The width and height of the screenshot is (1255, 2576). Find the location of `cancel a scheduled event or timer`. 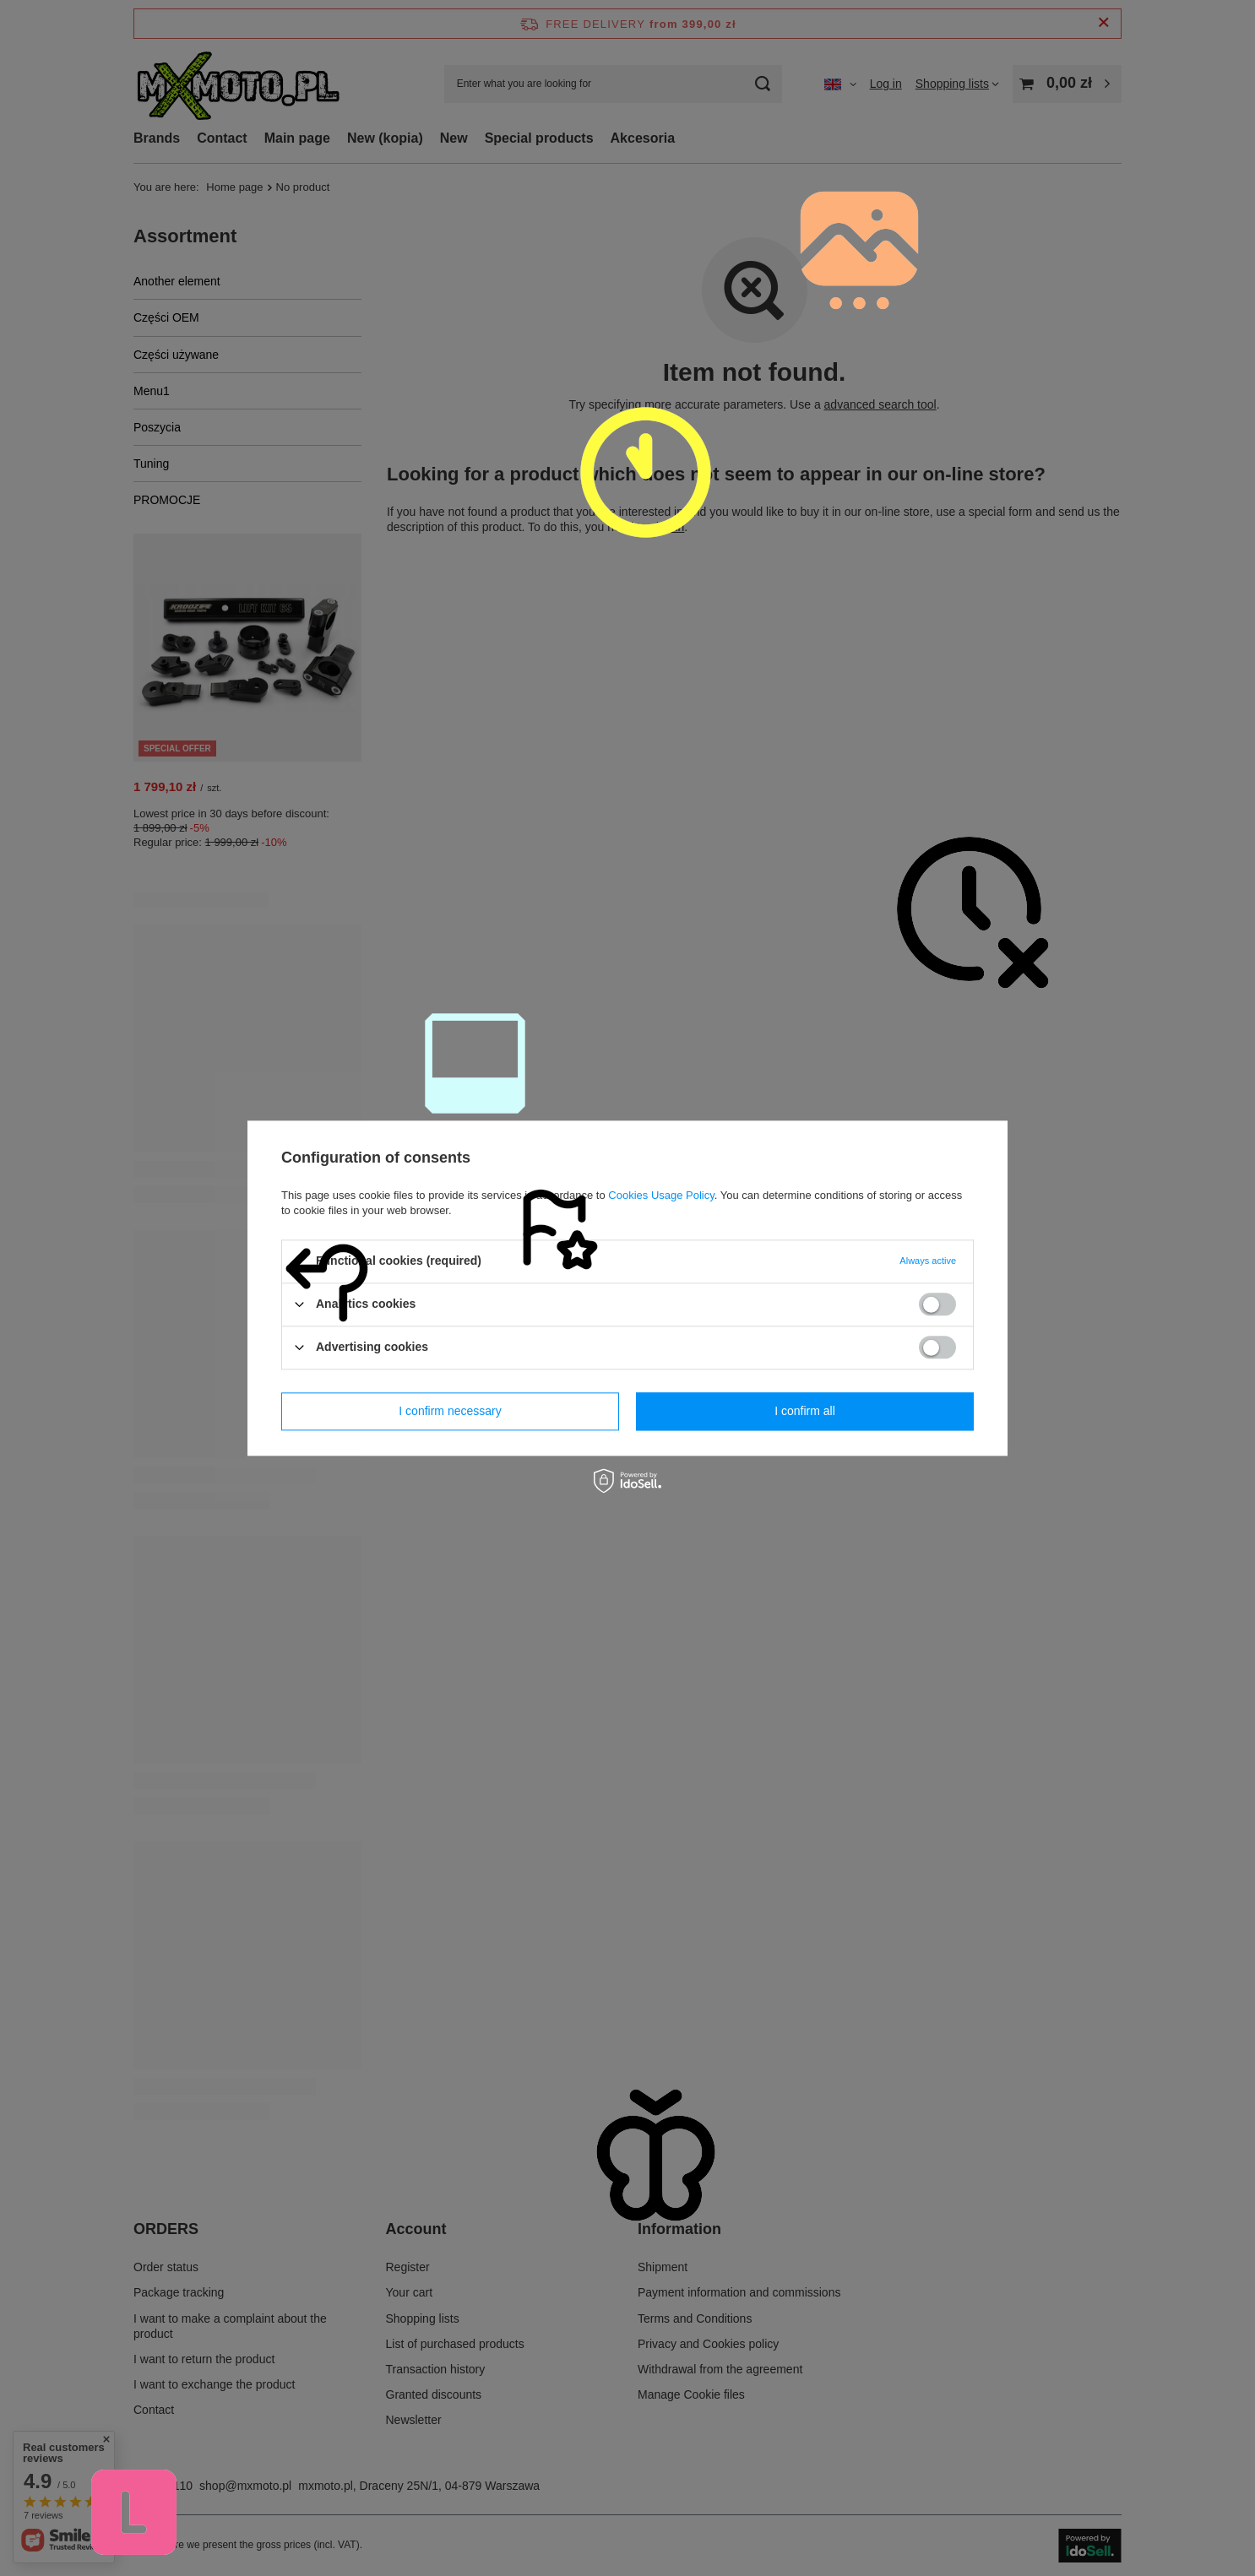

cancel a scheduled event or timer is located at coordinates (969, 908).